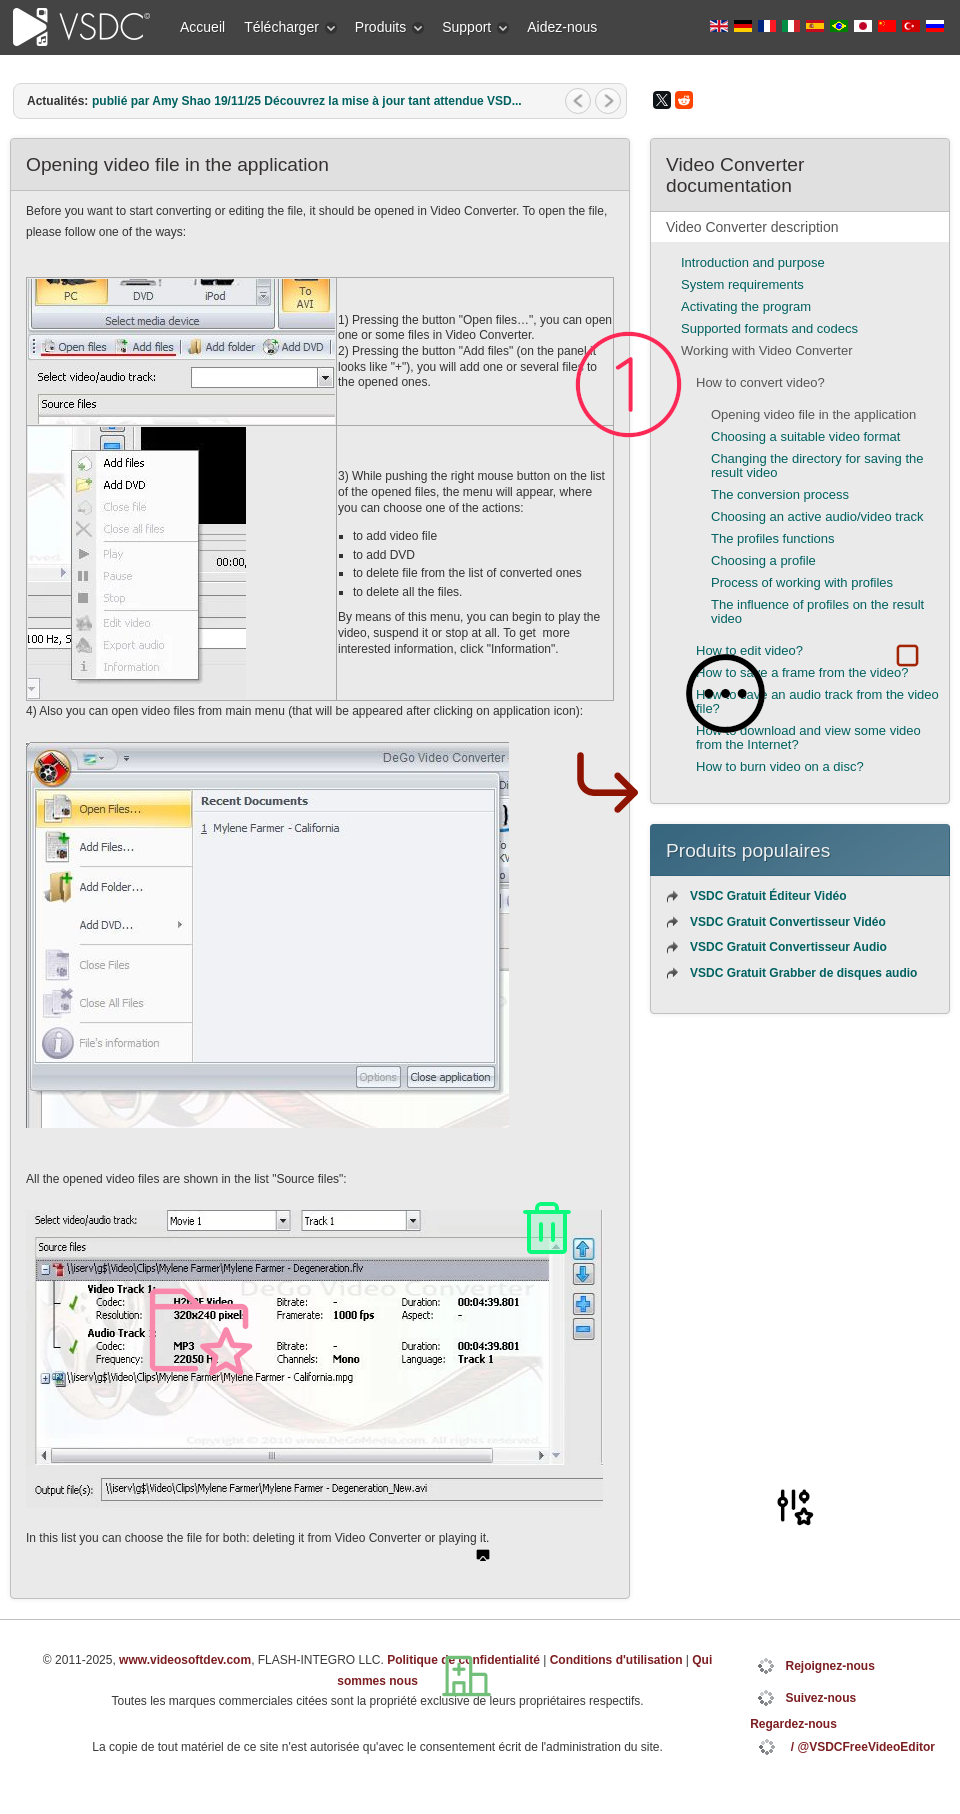 The width and height of the screenshot is (960, 1814). What do you see at coordinates (464, 1676) in the screenshot?
I see `find nearby hospitals or medical facilities` at bounding box center [464, 1676].